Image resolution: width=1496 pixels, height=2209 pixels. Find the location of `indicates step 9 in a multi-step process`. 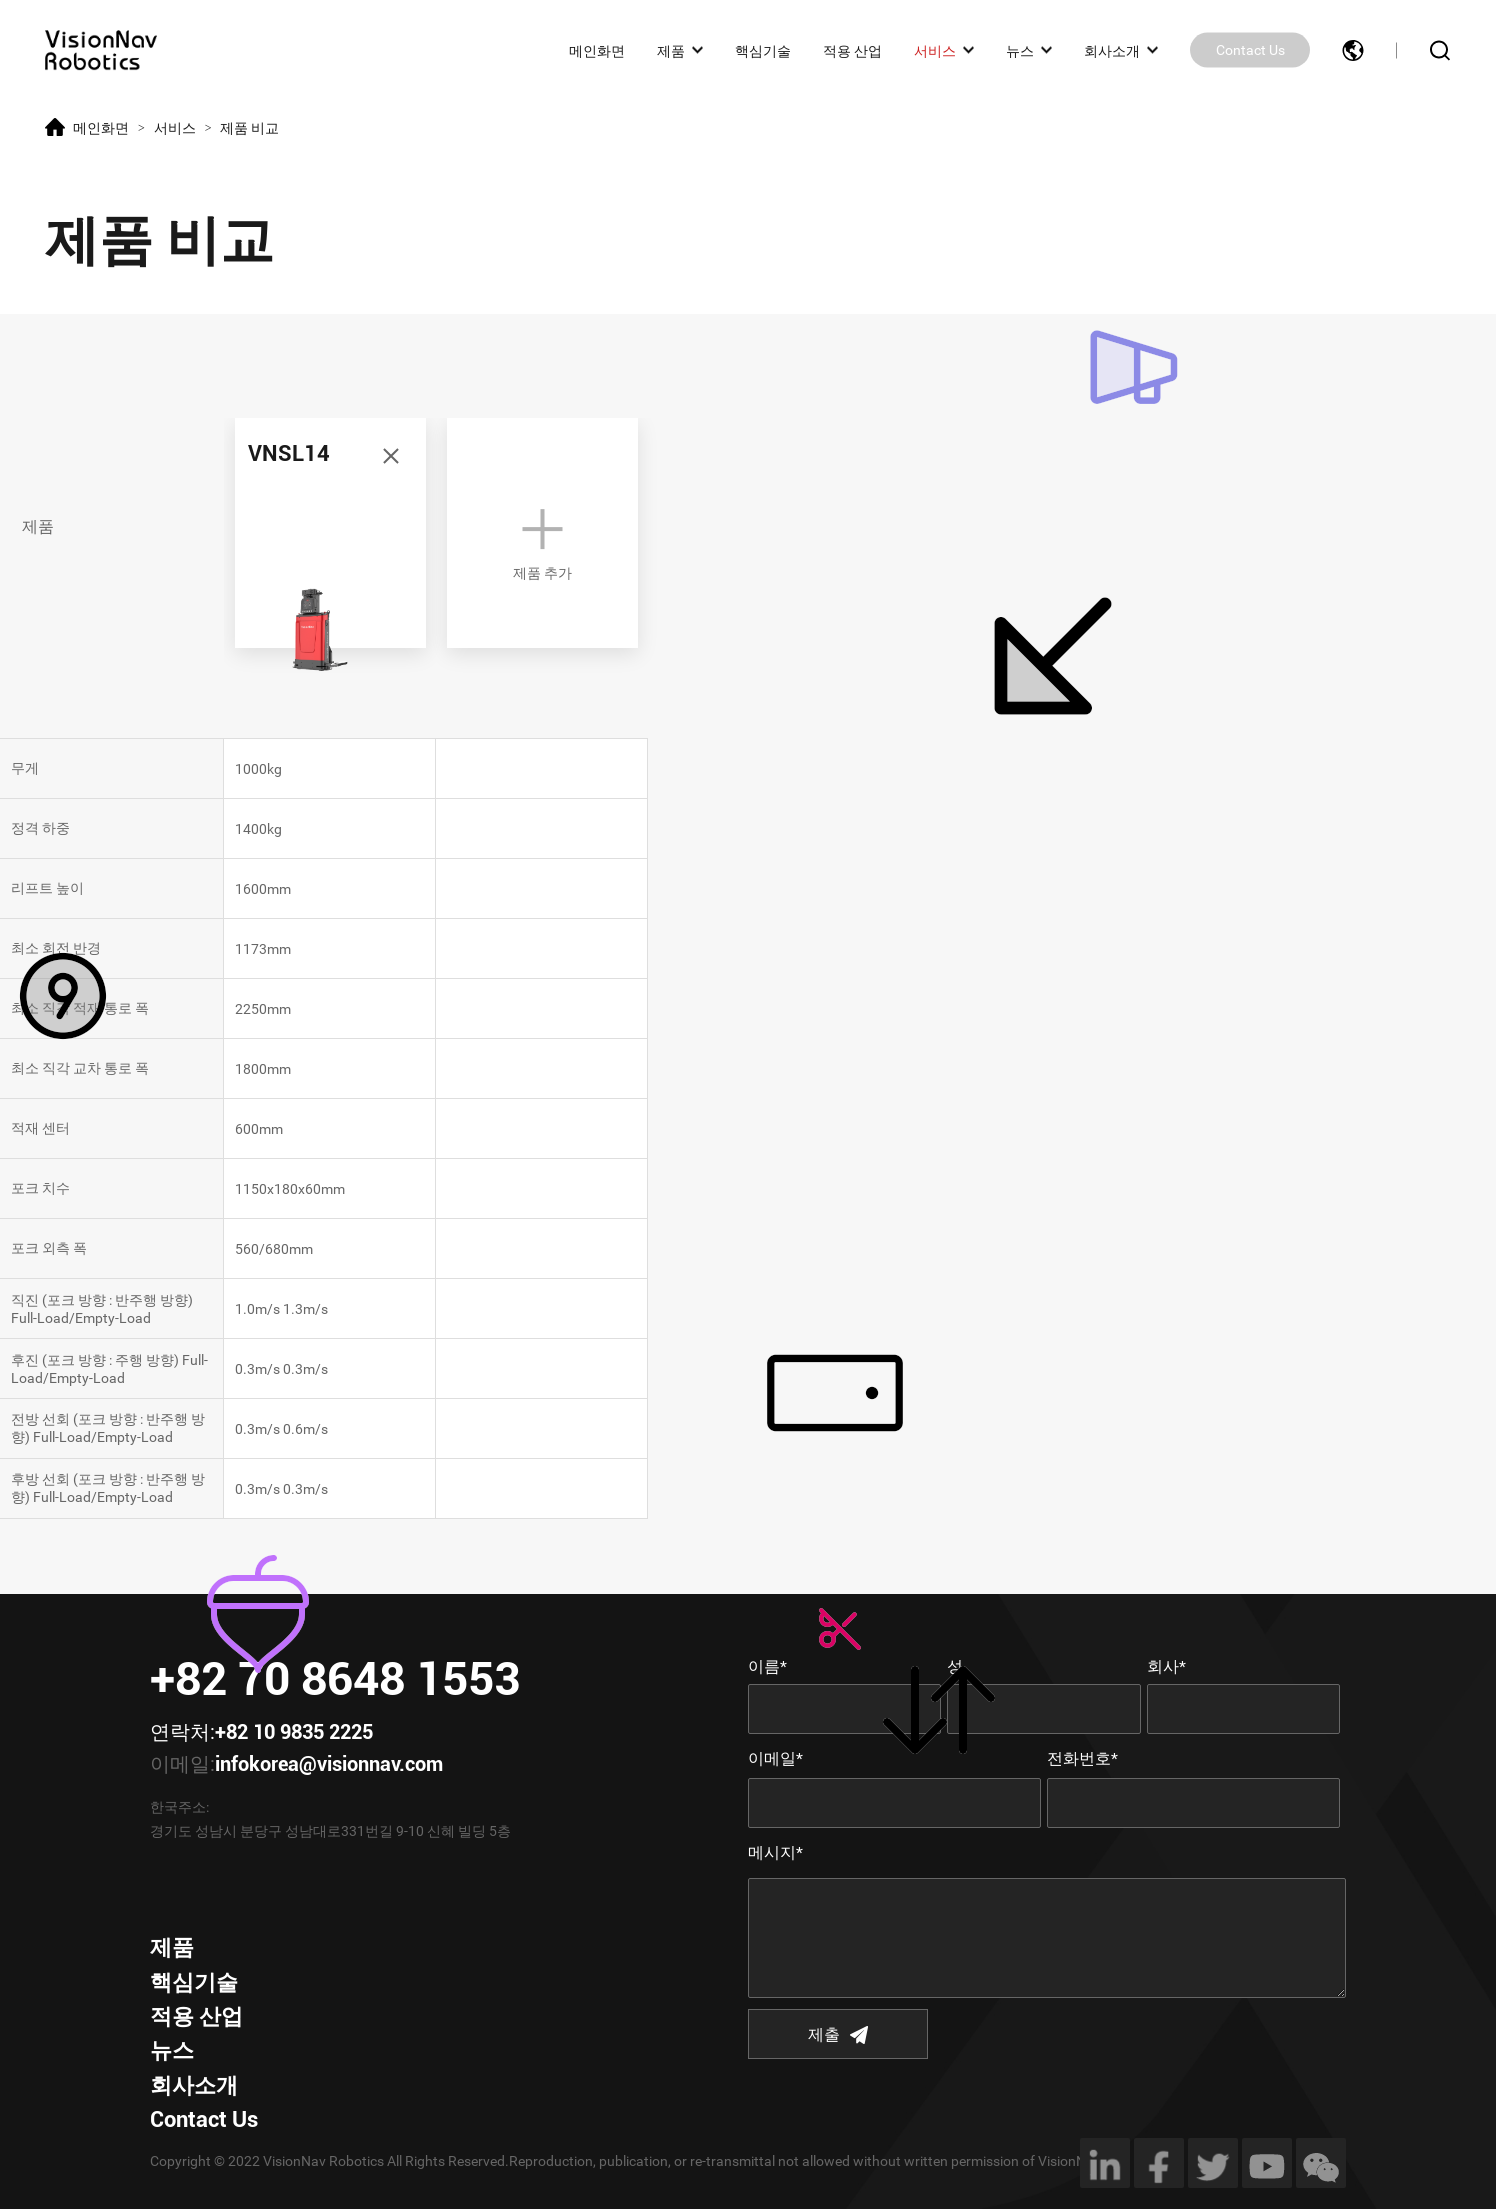

indicates step 9 in a multi-step process is located at coordinates (63, 996).